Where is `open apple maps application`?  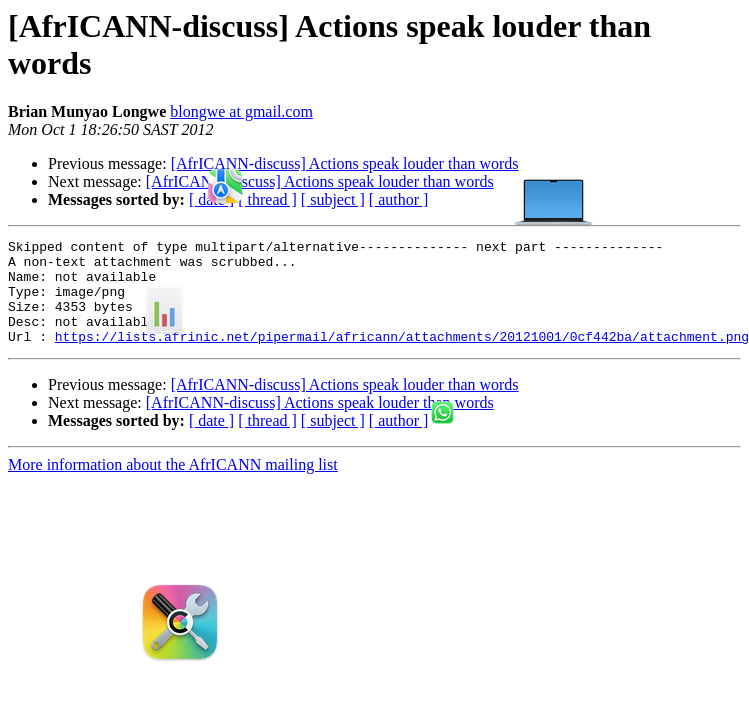
open apple maps application is located at coordinates (225, 186).